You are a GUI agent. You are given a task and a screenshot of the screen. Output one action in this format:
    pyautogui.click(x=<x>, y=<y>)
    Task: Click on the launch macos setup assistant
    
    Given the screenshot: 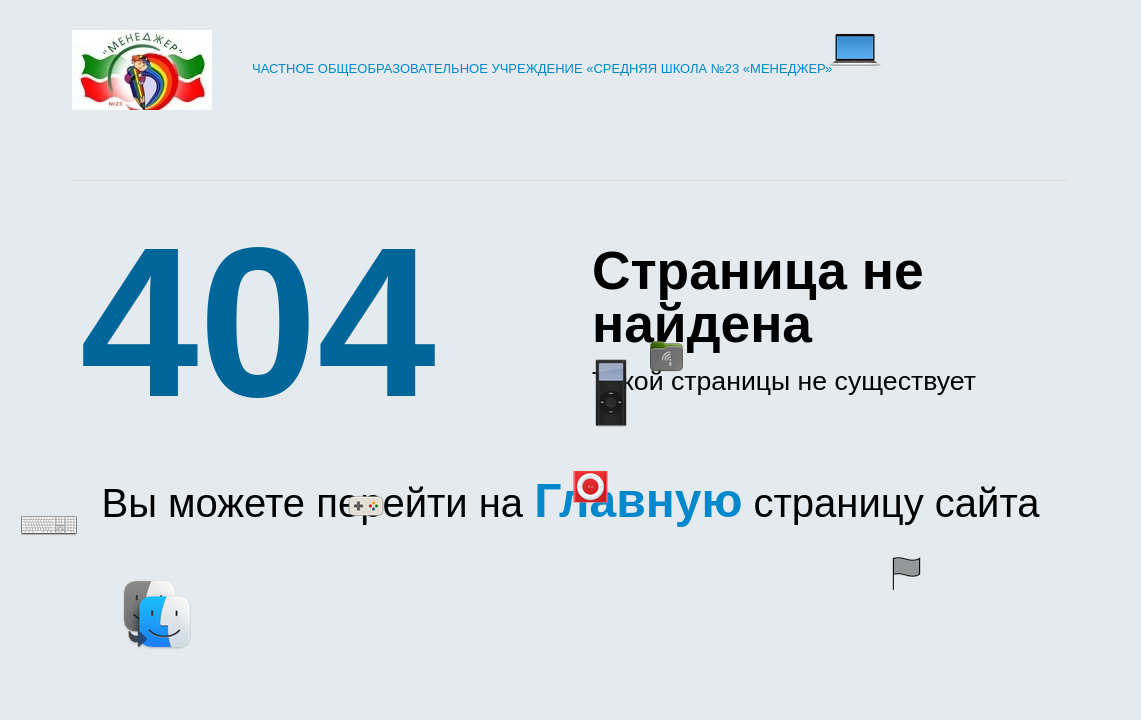 What is the action you would take?
    pyautogui.click(x=157, y=614)
    